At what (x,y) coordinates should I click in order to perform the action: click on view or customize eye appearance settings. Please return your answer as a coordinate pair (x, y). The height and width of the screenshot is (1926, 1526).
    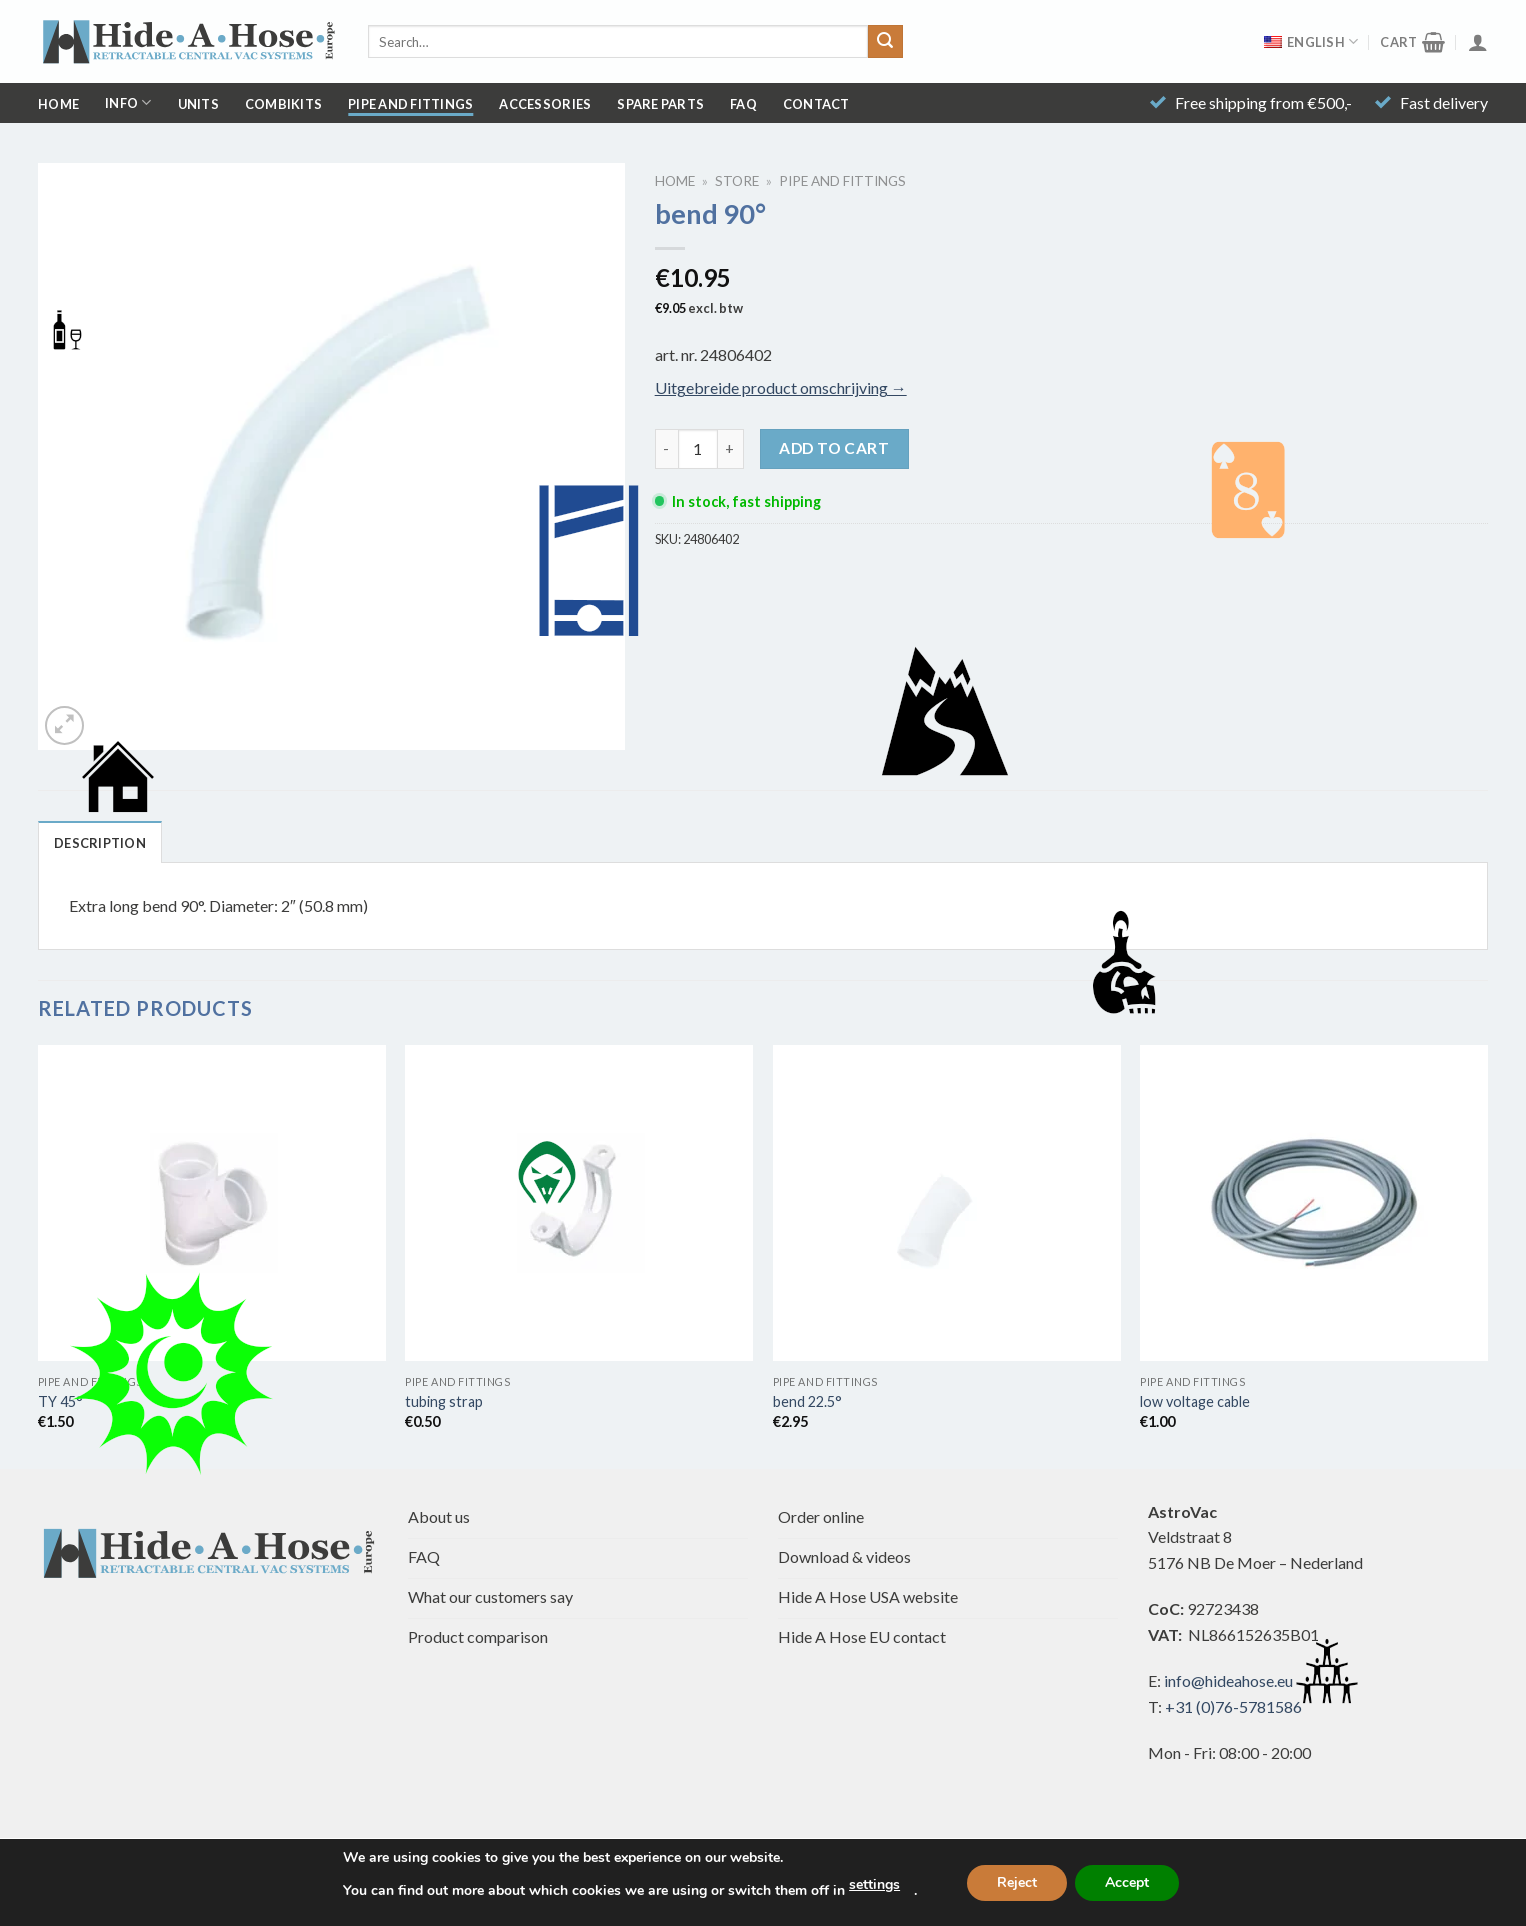
    Looking at the image, I should click on (172, 1374).